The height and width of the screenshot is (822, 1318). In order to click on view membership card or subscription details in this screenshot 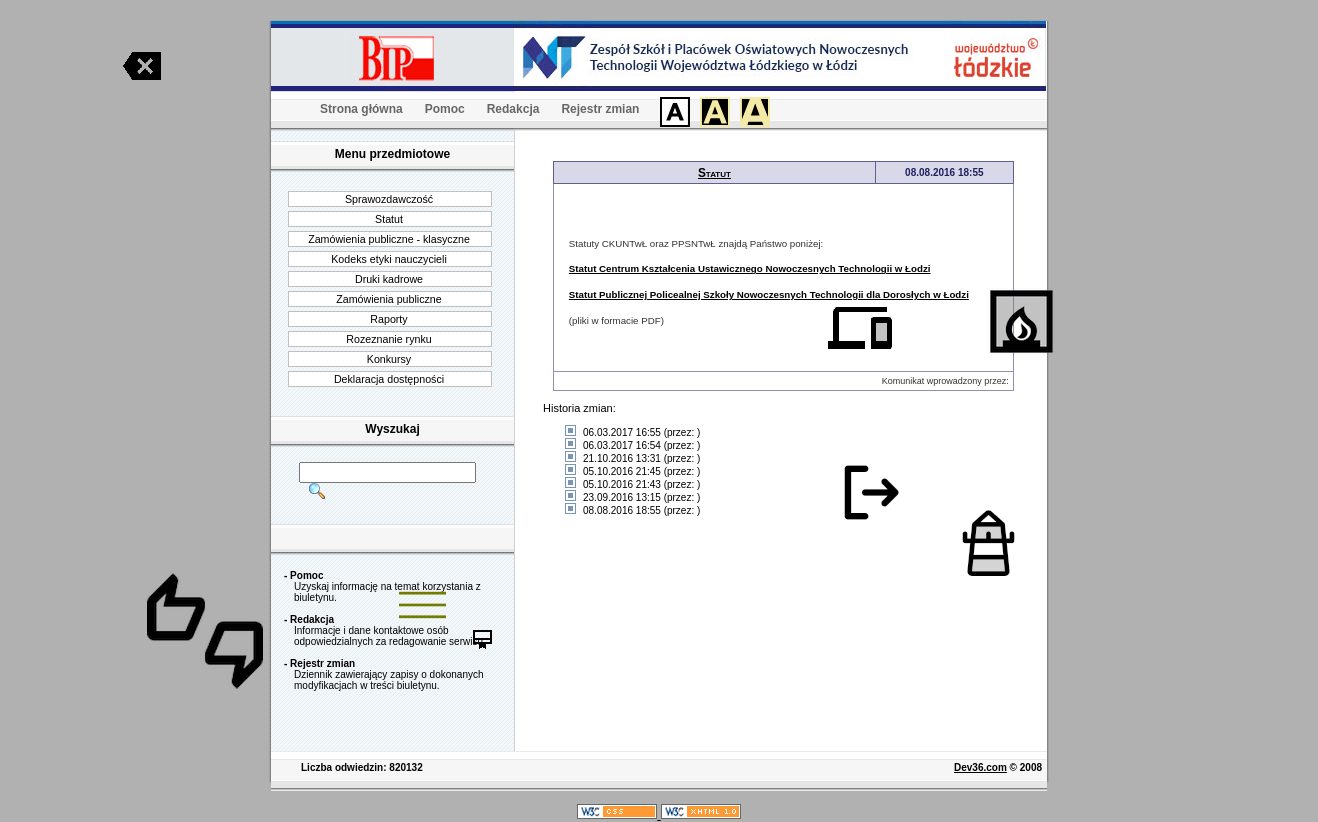, I will do `click(482, 639)`.